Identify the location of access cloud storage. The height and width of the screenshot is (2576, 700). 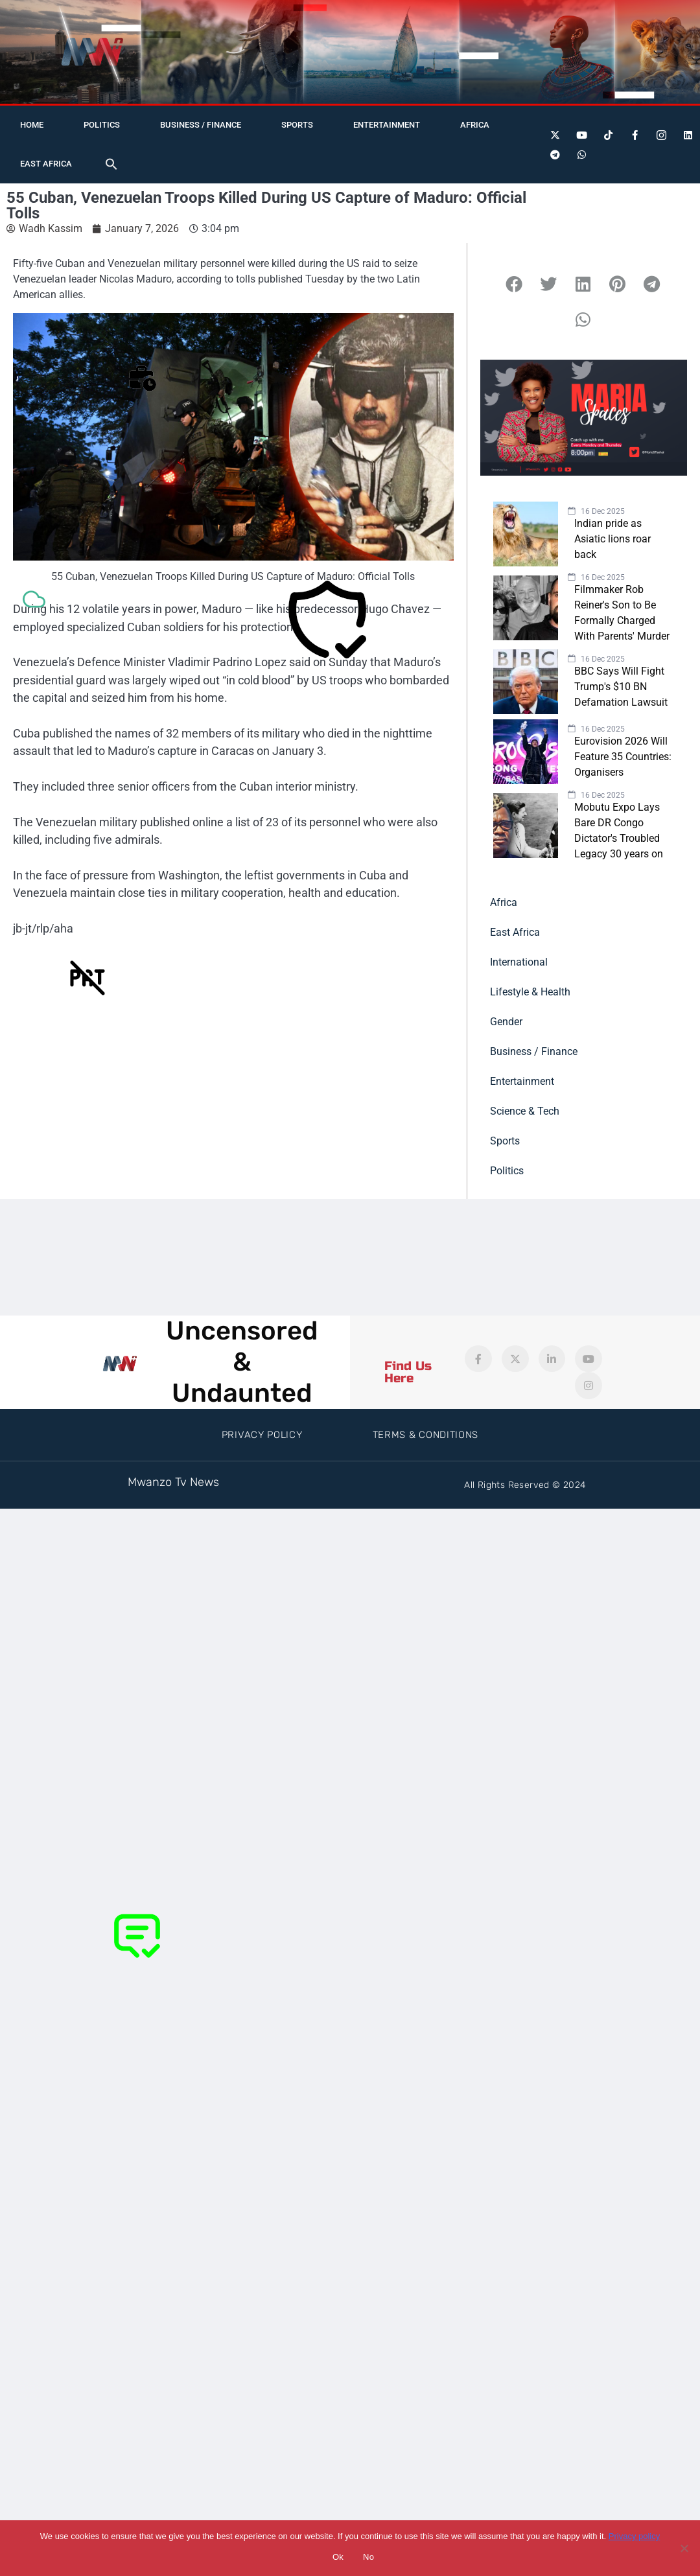
(34, 599).